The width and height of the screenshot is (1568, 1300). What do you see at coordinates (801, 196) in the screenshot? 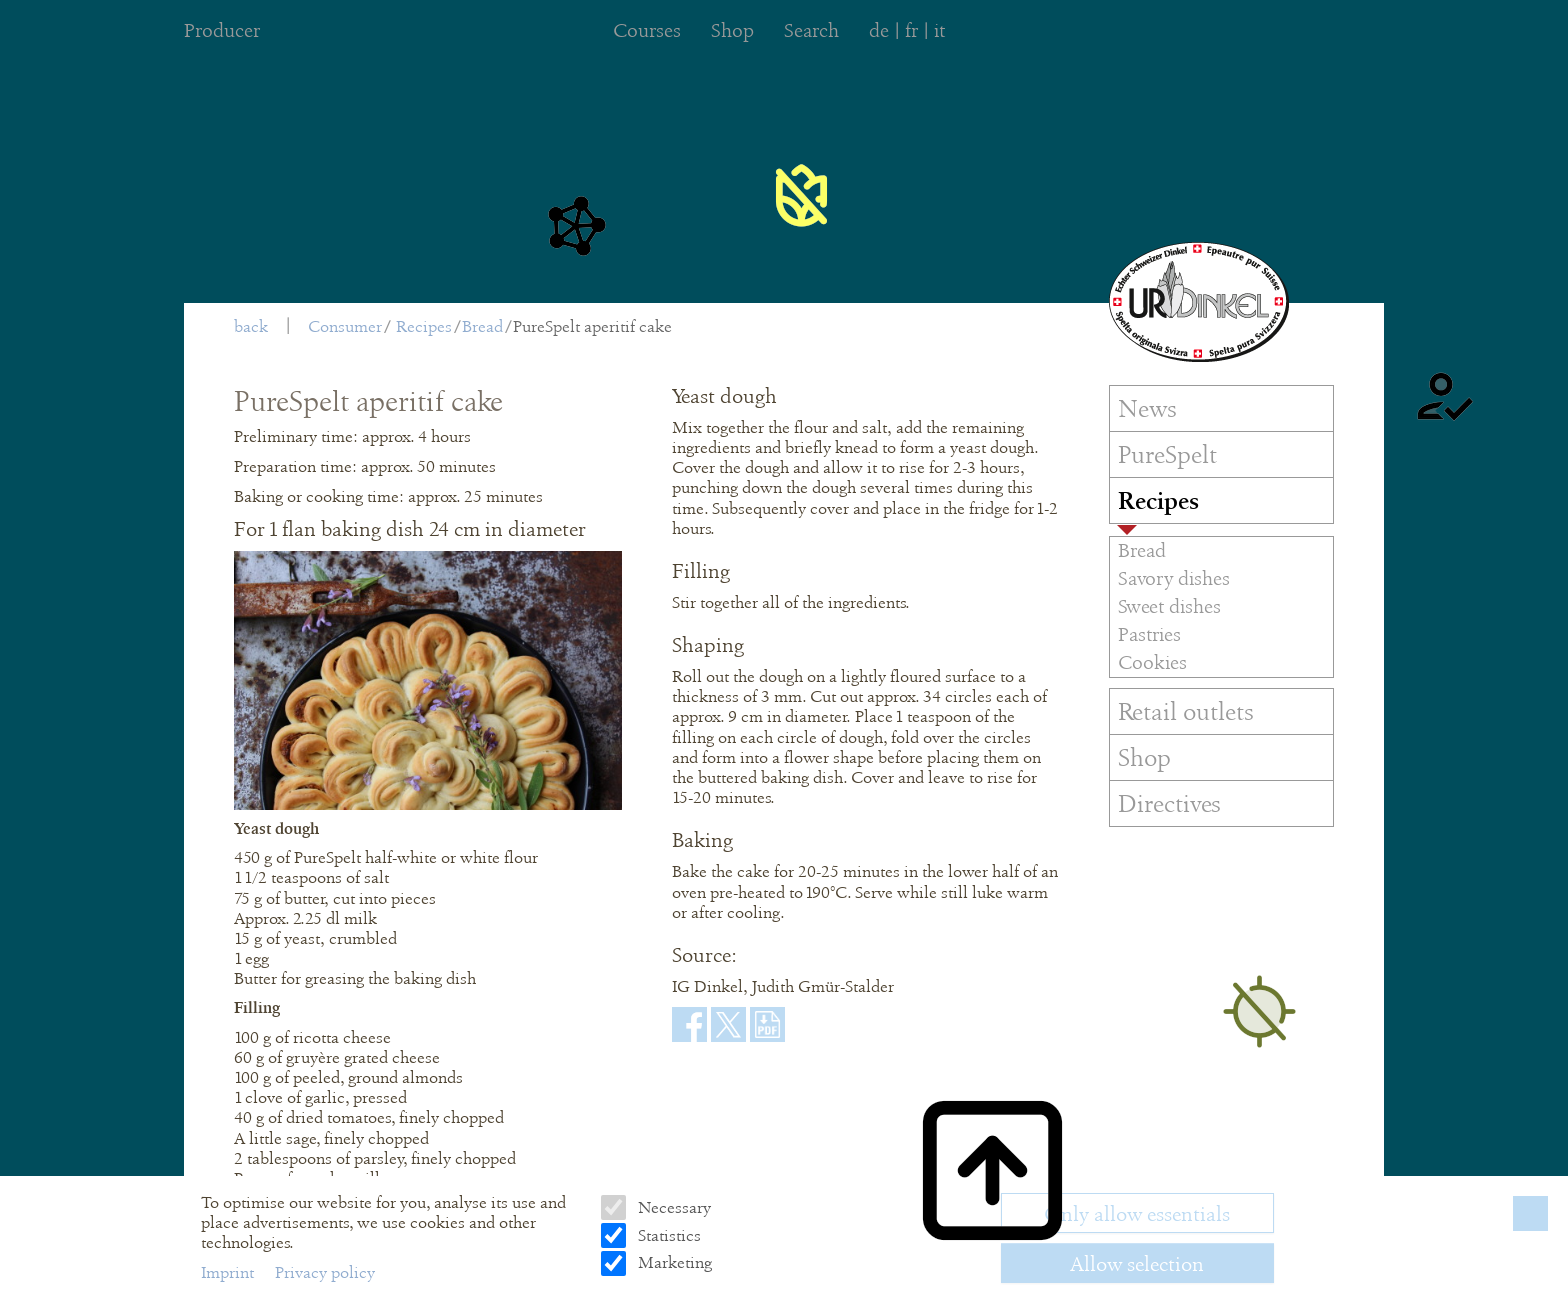
I see `indicates gluten-free or grain-free option` at bounding box center [801, 196].